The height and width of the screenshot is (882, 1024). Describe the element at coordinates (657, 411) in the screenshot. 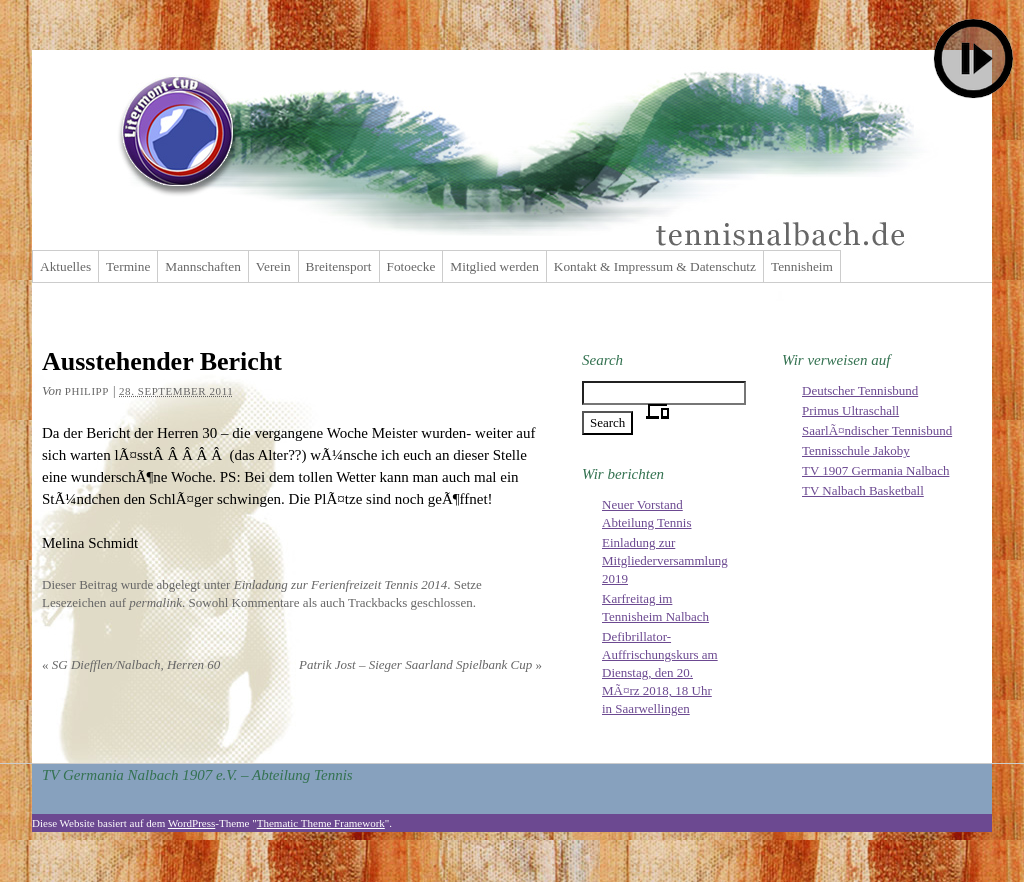

I see `connect phone to computer or tablet` at that location.